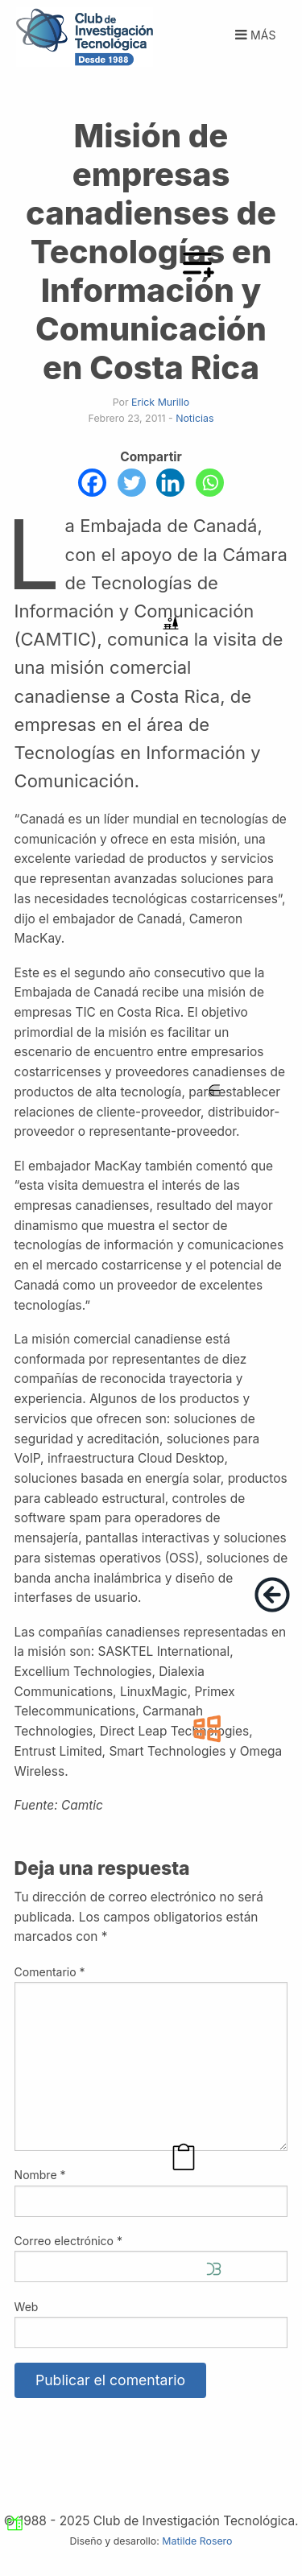  What do you see at coordinates (272, 1595) in the screenshot?
I see `go back to the previous screen` at bounding box center [272, 1595].